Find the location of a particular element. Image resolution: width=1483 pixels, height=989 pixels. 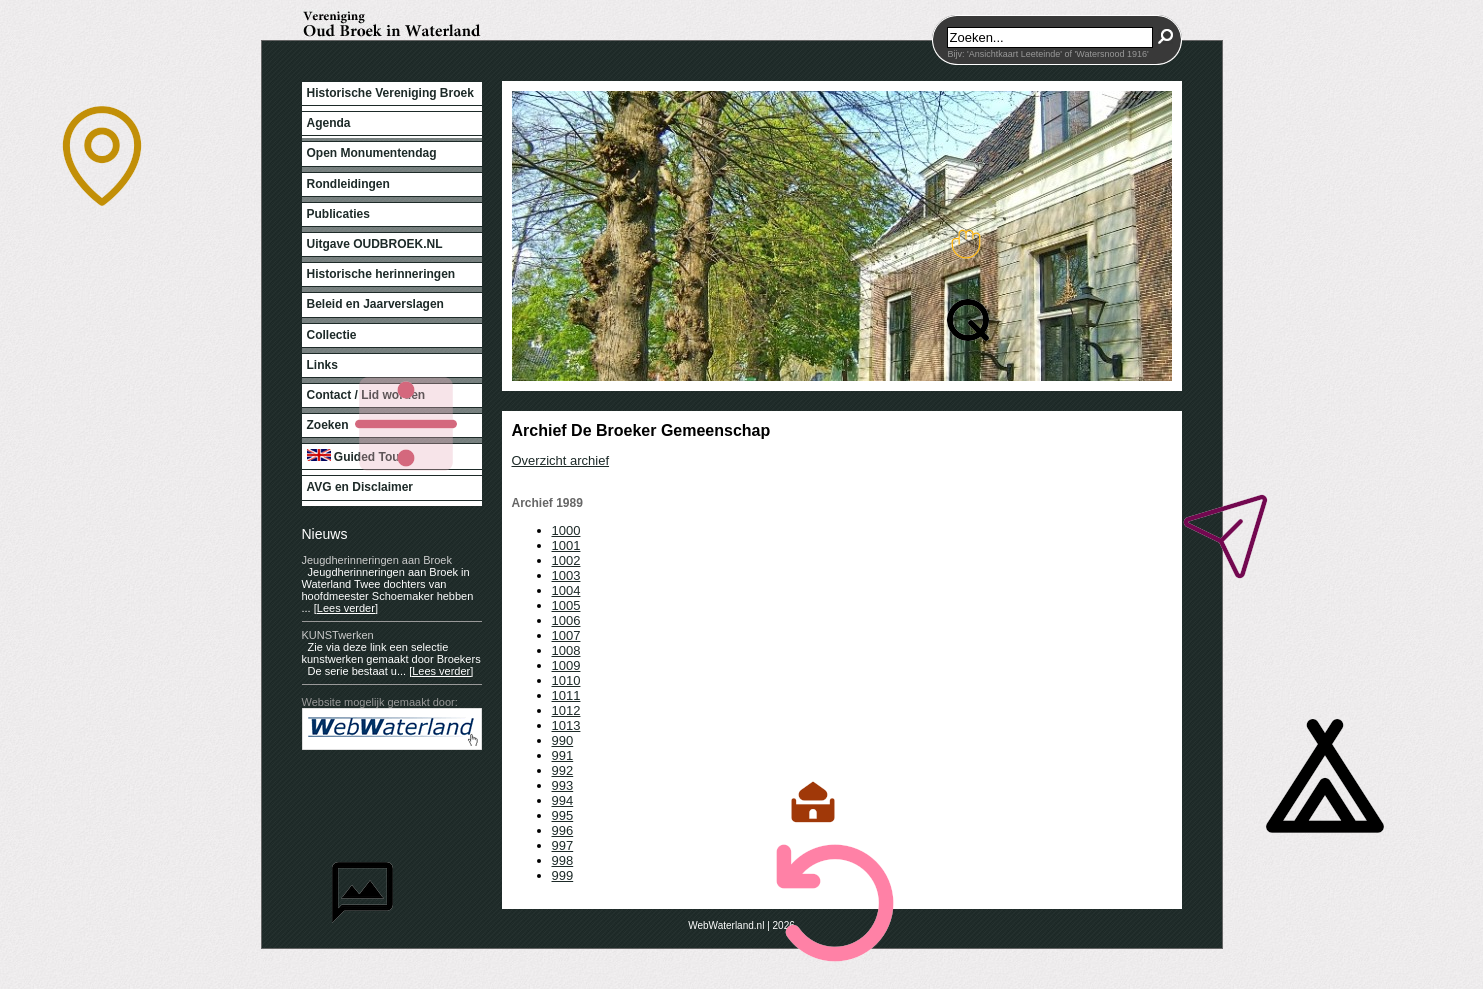

indicates guatemalan quetzal currency is located at coordinates (968, 320).